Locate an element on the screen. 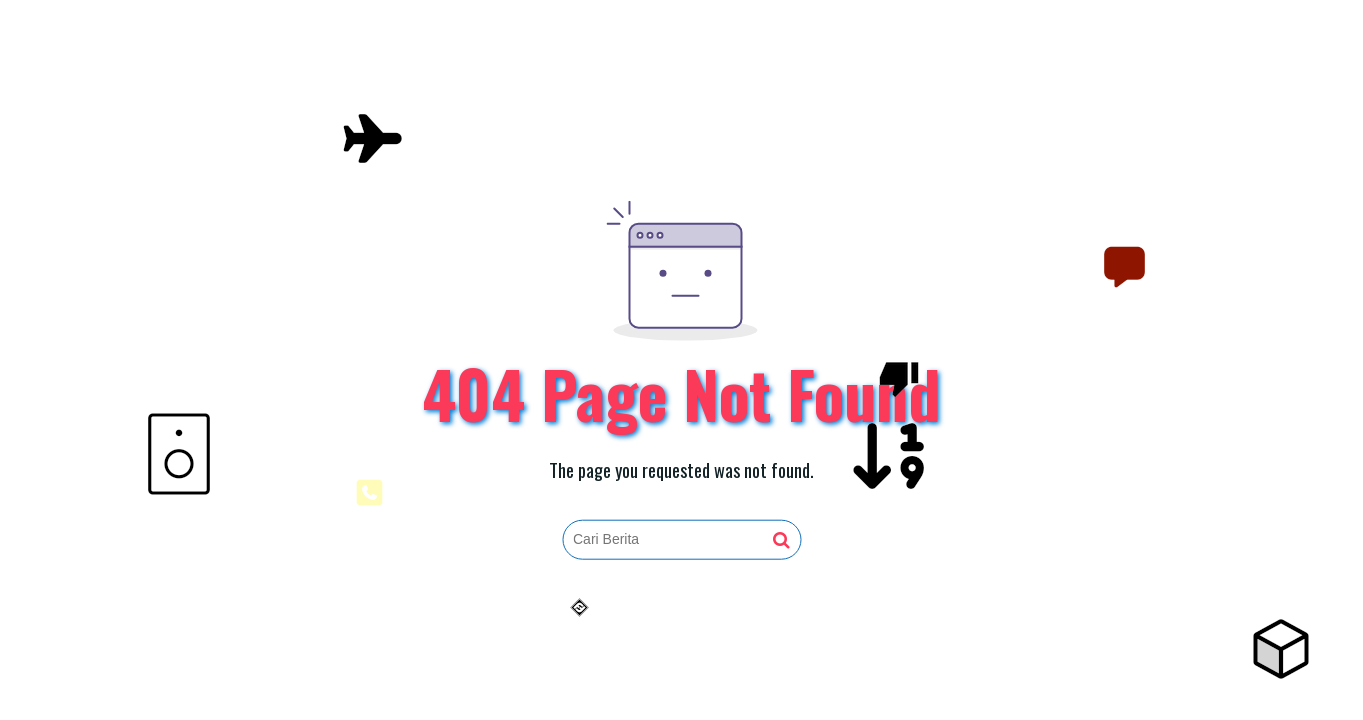  tap to make a phone call is located at coordinates (369, 492).